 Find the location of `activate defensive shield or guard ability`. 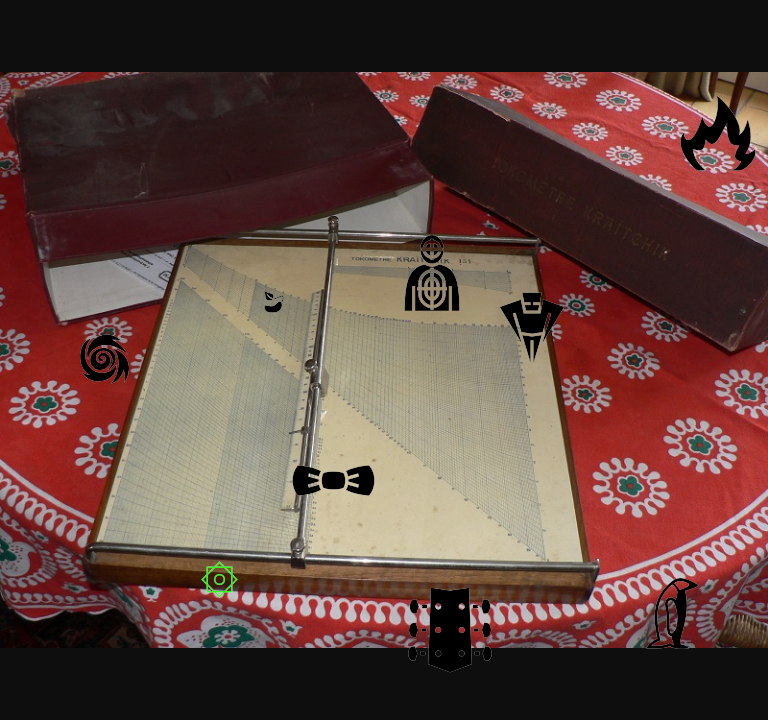

activate defensive shield or guard ability is located at coordinates (532, 328).